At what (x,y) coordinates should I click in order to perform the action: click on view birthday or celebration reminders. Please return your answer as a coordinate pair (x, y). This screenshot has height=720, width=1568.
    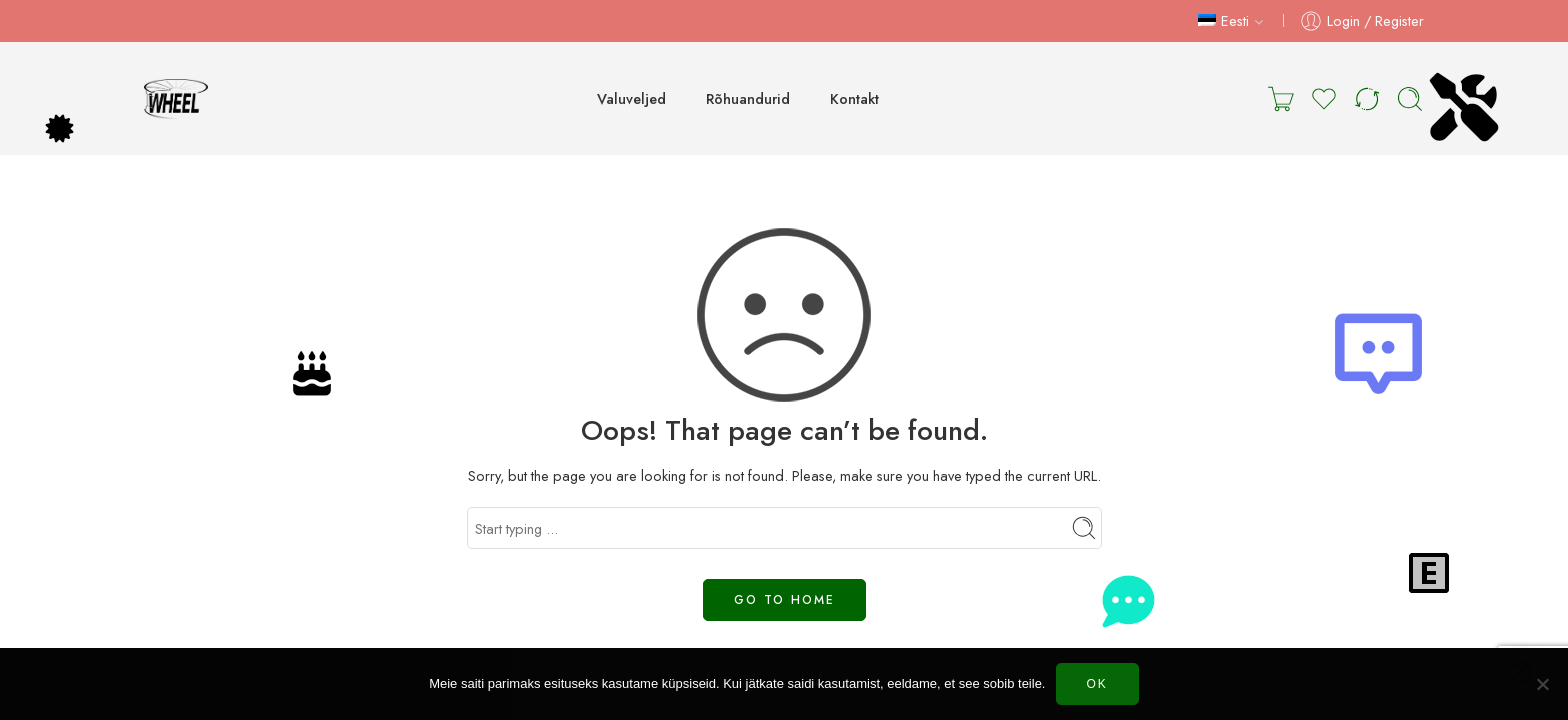
    Looking at the image, I should click on (312, 374).